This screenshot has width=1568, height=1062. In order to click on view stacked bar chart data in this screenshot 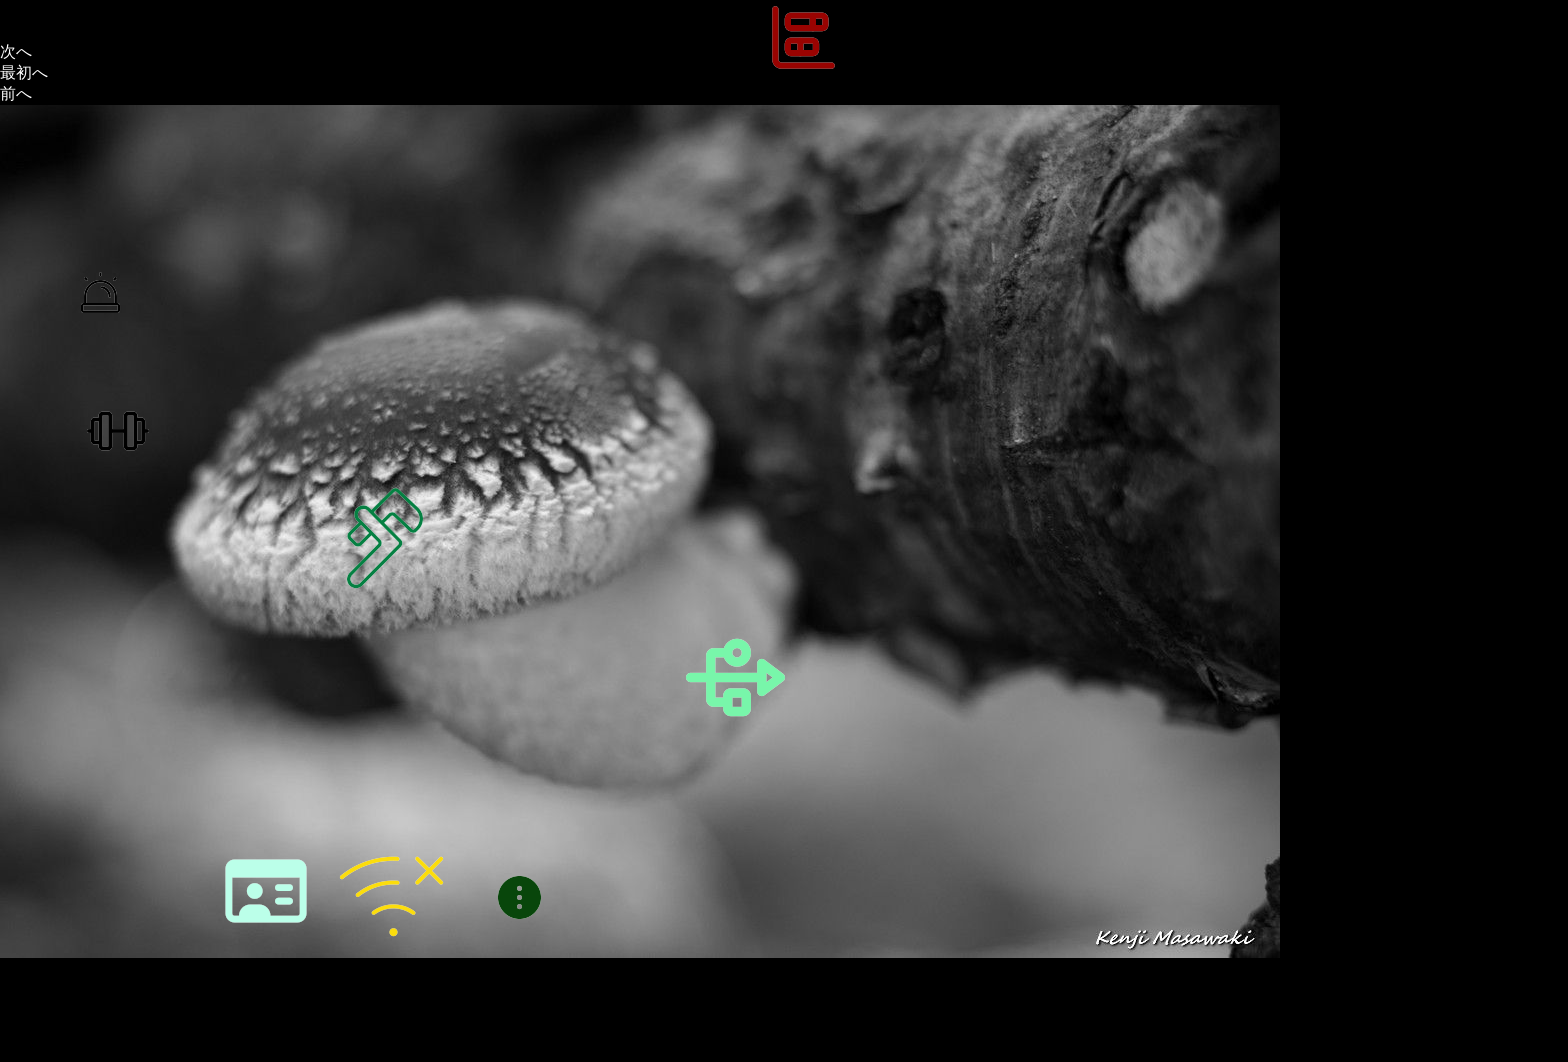, I will do `click(803, 37)`.